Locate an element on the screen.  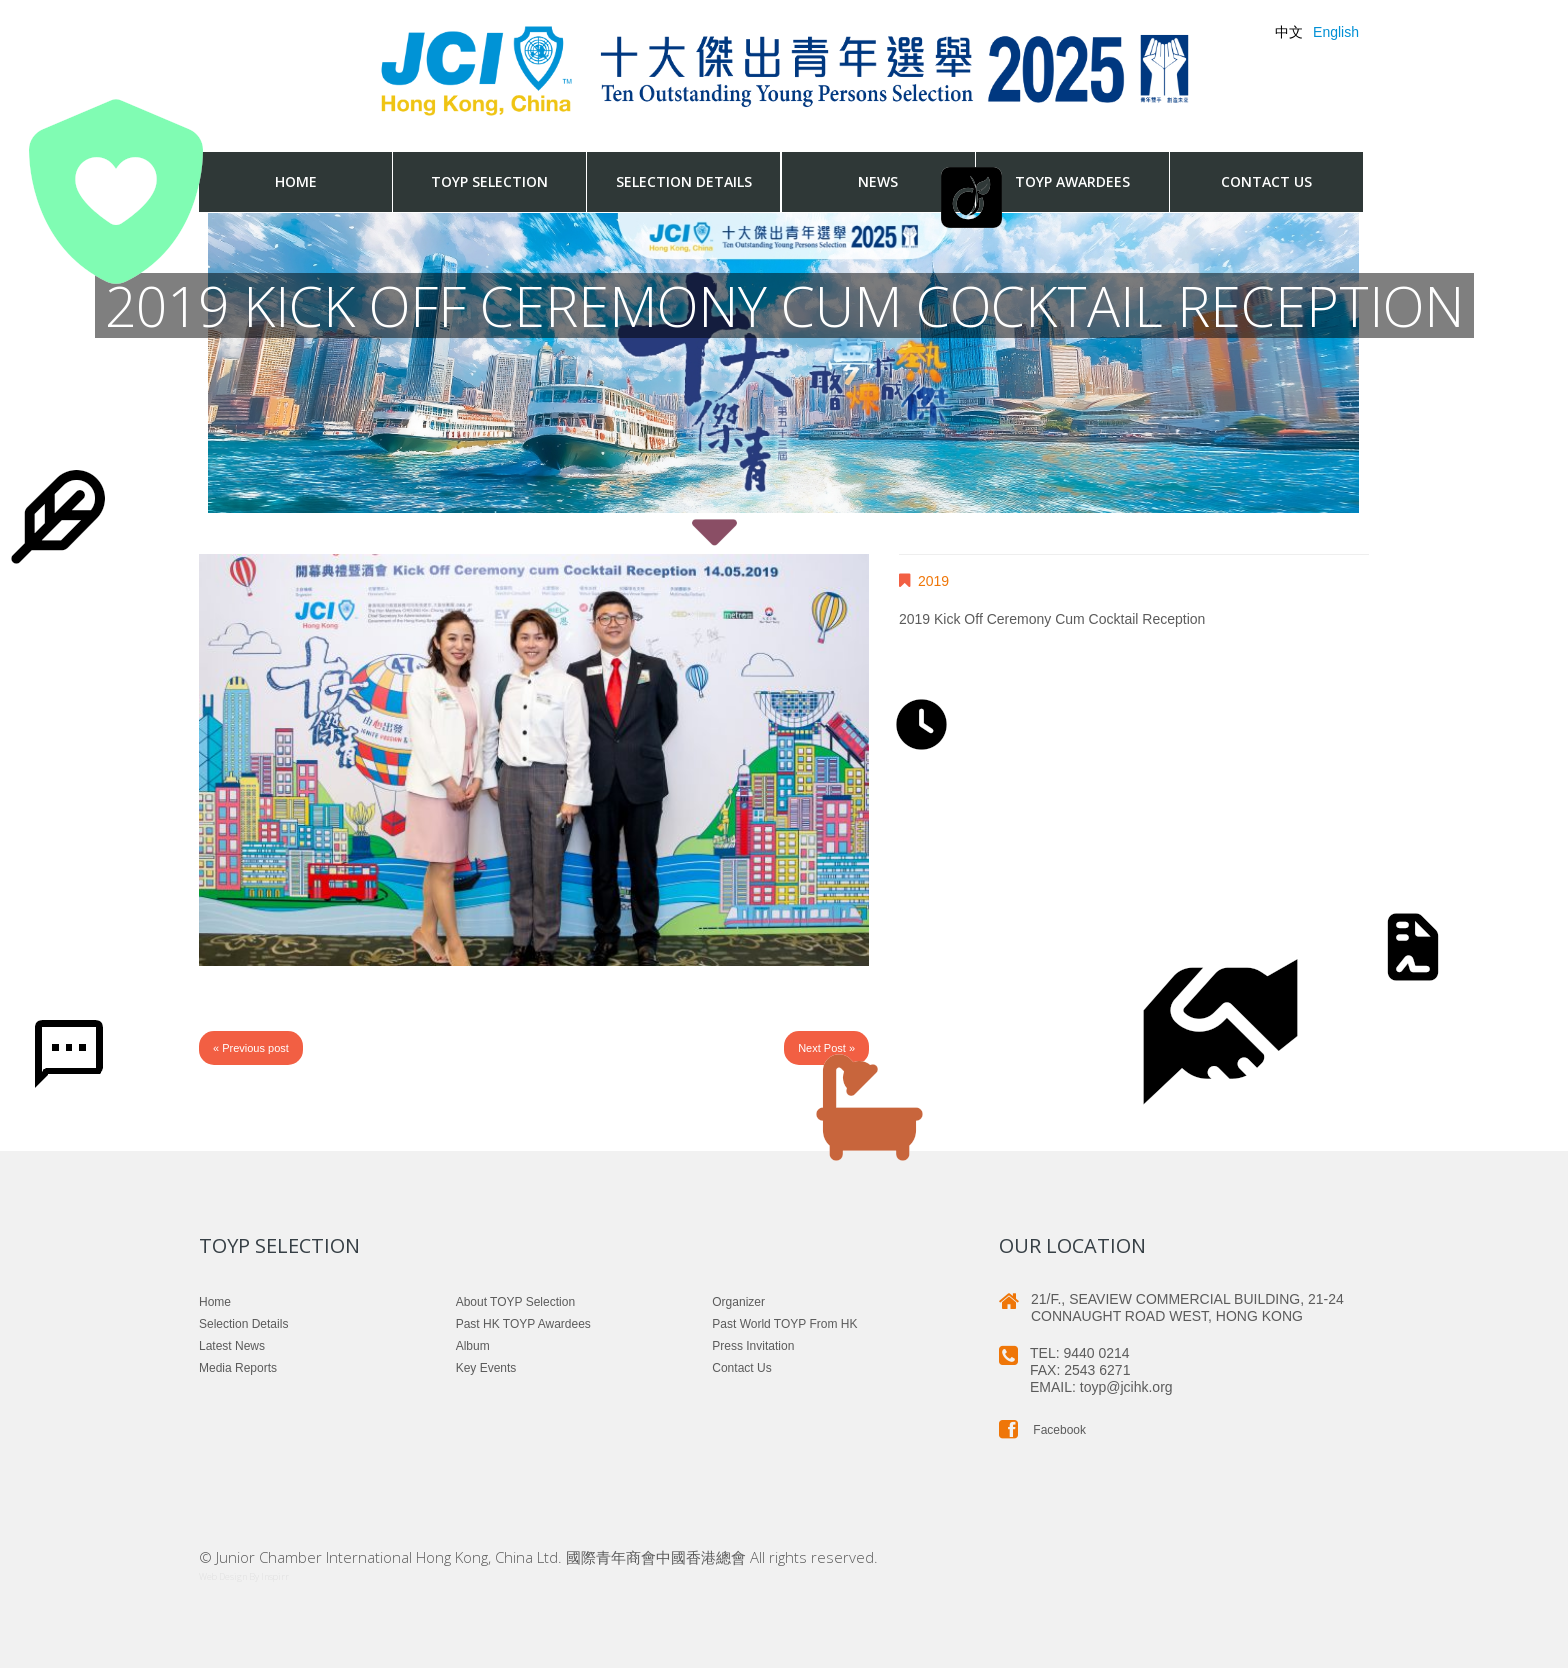
health or medical protection status is located at coordinates (116, 192).